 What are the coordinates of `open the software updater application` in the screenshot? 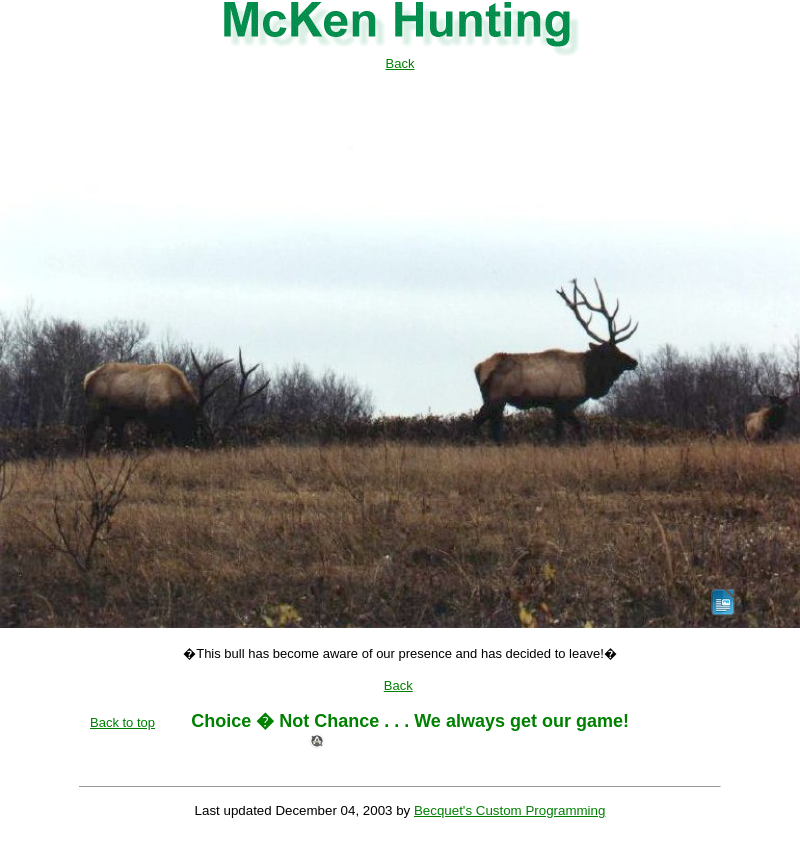 It's located at (317, 741).